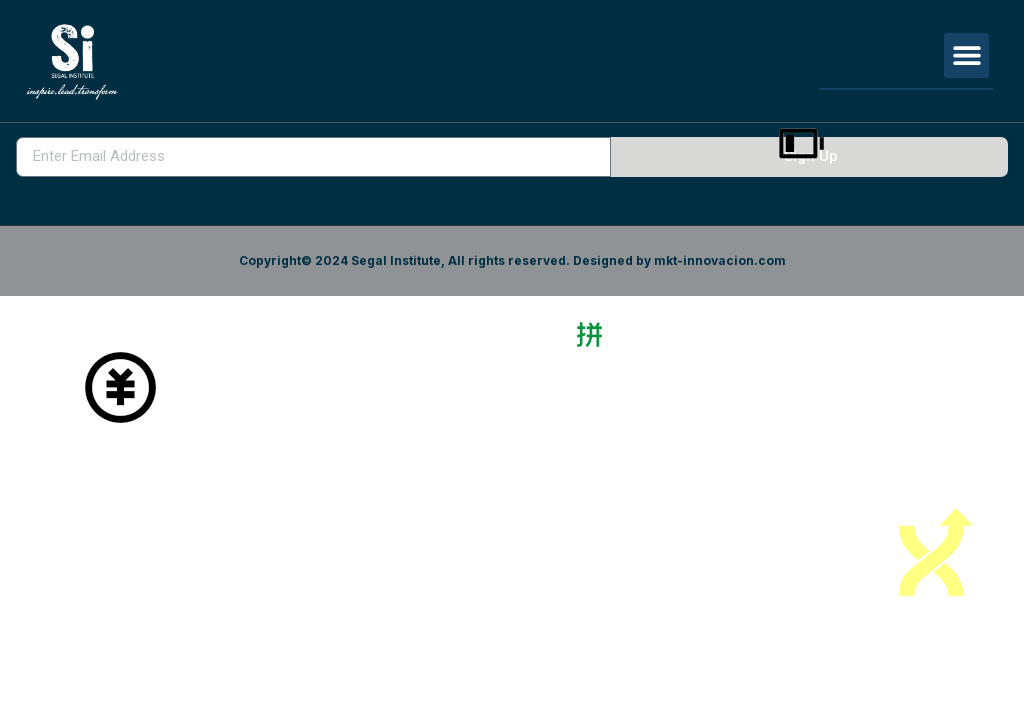 Image resolution: width=1024 pixels, height=720 pixels. What do you see at coordinates (800, 143) in the screenshot?
I see `indicates low battery status` at bounding box center [800, 143].